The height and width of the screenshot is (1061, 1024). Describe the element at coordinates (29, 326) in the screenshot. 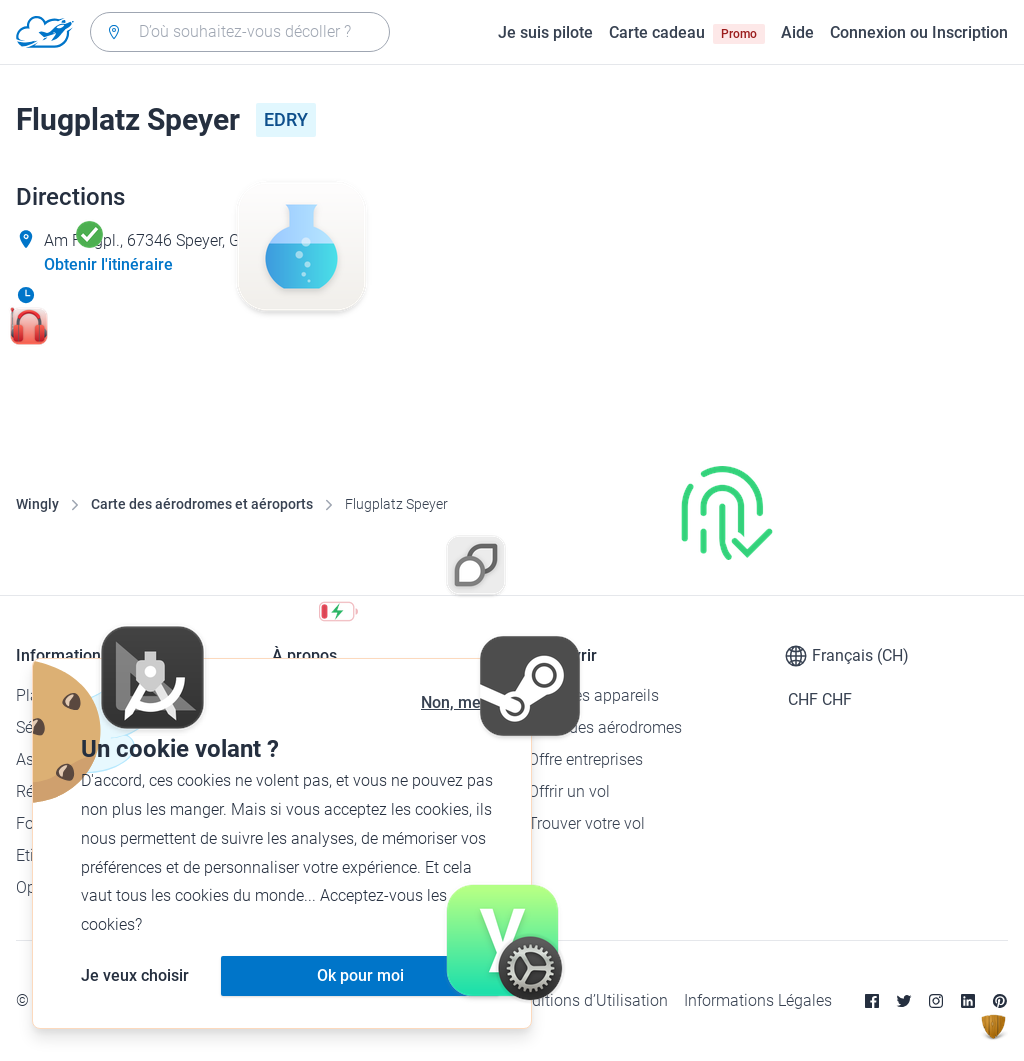

I see `open audio sharing app` at that location.